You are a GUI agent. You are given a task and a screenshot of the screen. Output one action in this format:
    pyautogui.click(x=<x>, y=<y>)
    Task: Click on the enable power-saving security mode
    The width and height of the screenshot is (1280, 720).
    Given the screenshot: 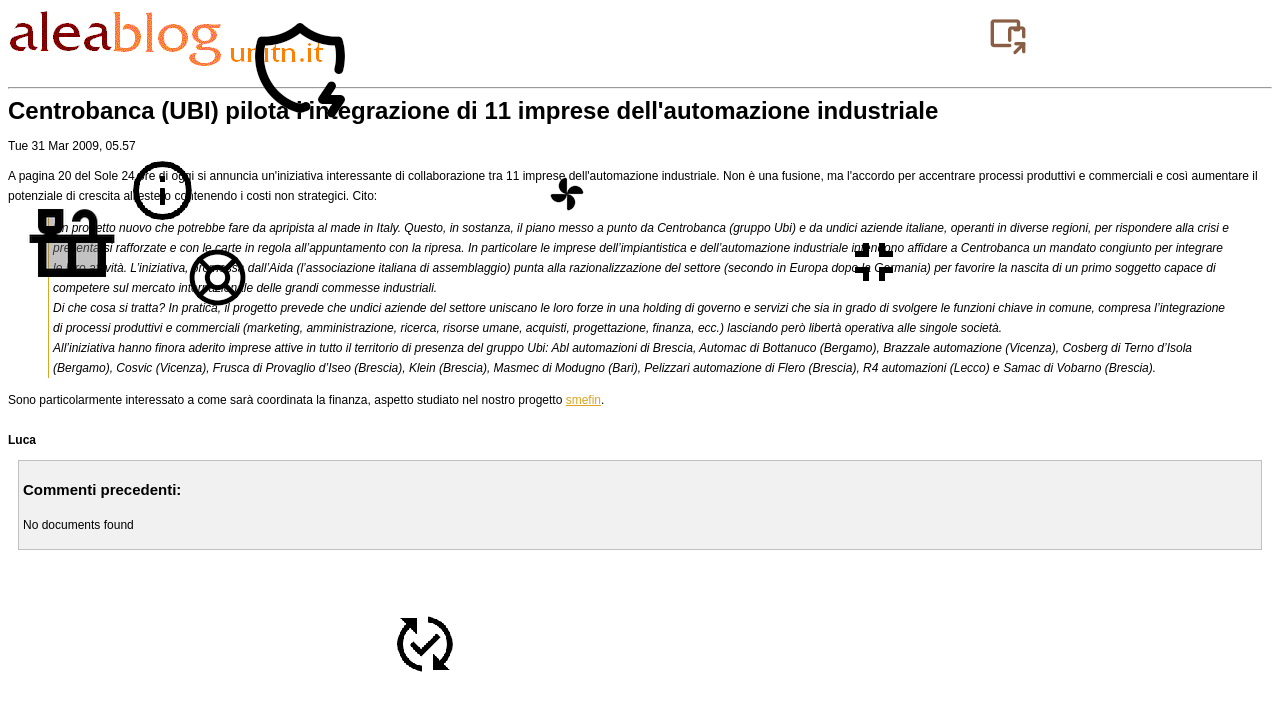 What is the action you would take?
    pyautogui.click(x=300, y=68)
    